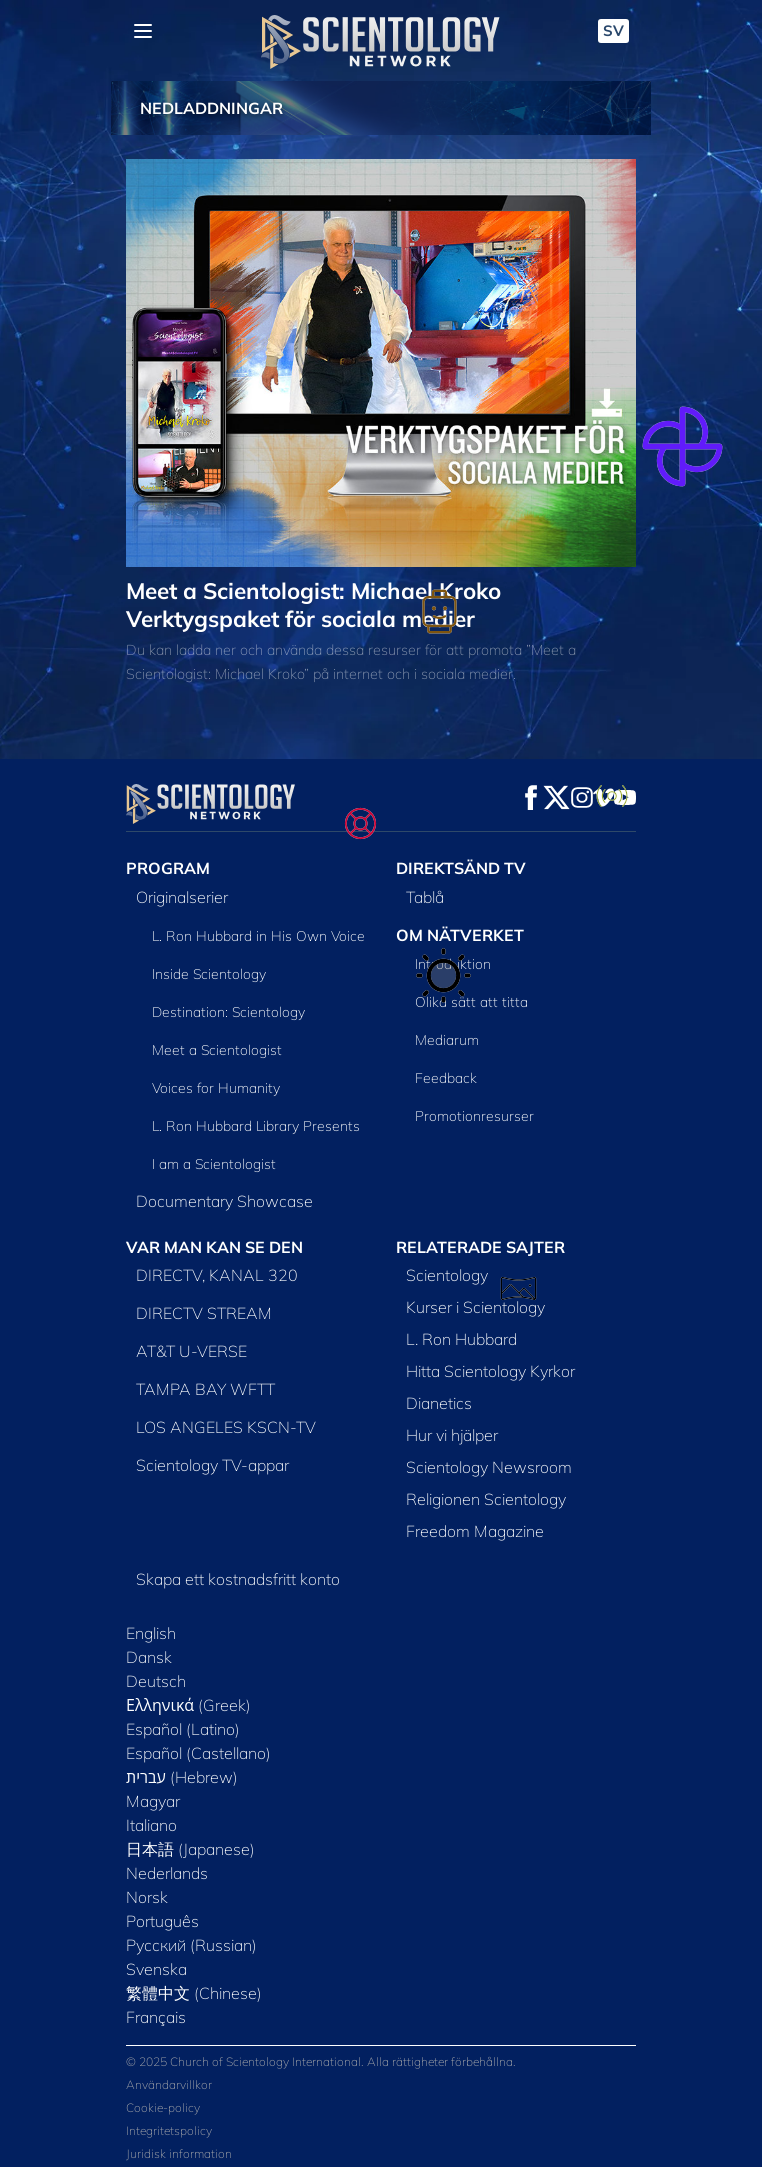  I want to click on lego or building block themed feature, so click(439, 611).